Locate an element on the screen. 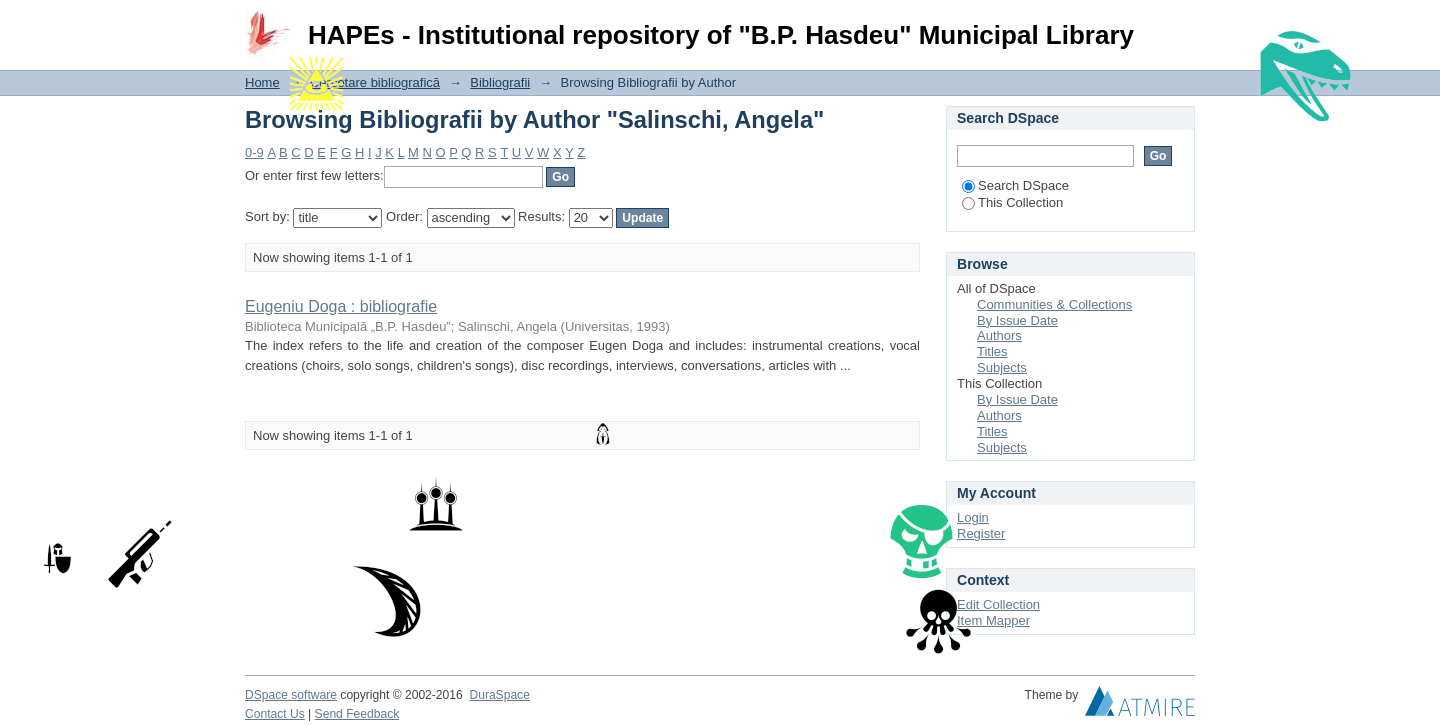 The image size is (1440, 726). indicates a broadcast or transmission tower structure is located at coordinates (436, 504).